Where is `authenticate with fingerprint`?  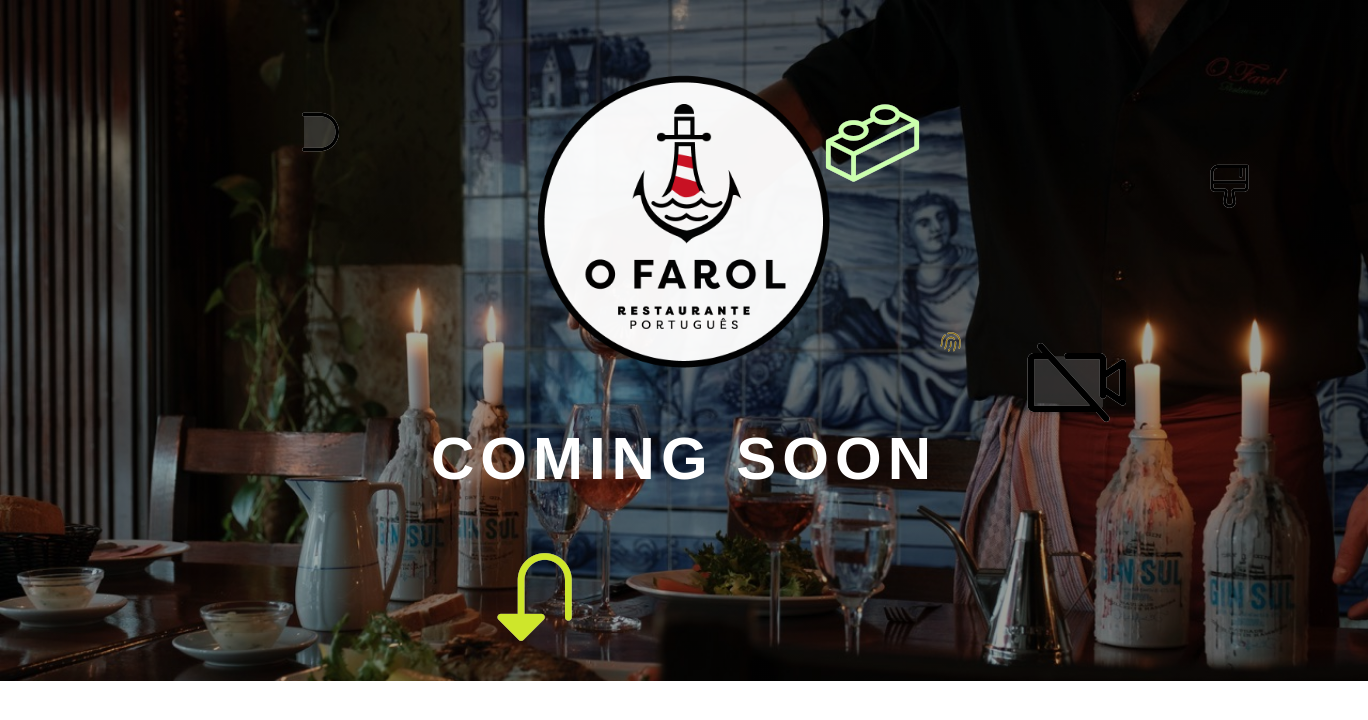 authenticate with fingerprint is located at coordinates (951, 342).